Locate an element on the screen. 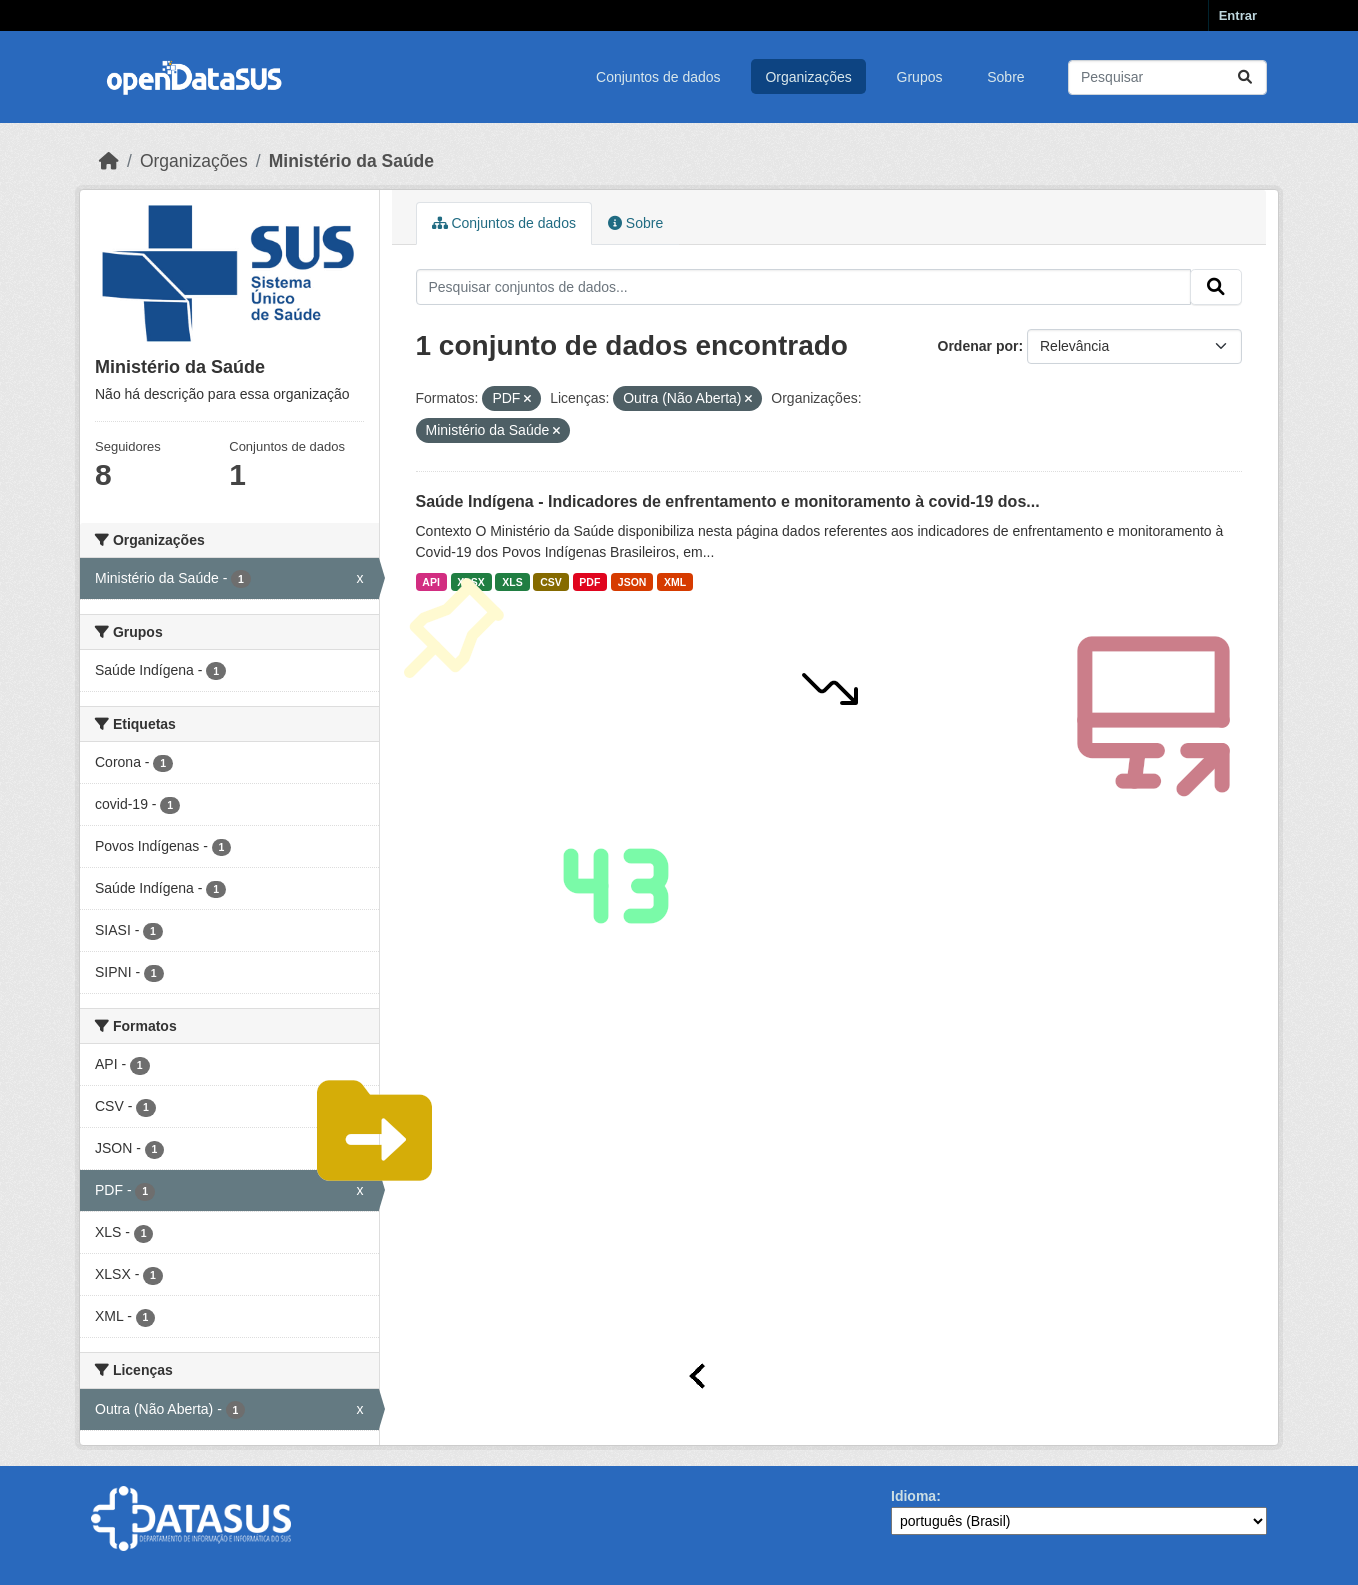  share content from your desktop computer is located at coordinates (1153, 712).